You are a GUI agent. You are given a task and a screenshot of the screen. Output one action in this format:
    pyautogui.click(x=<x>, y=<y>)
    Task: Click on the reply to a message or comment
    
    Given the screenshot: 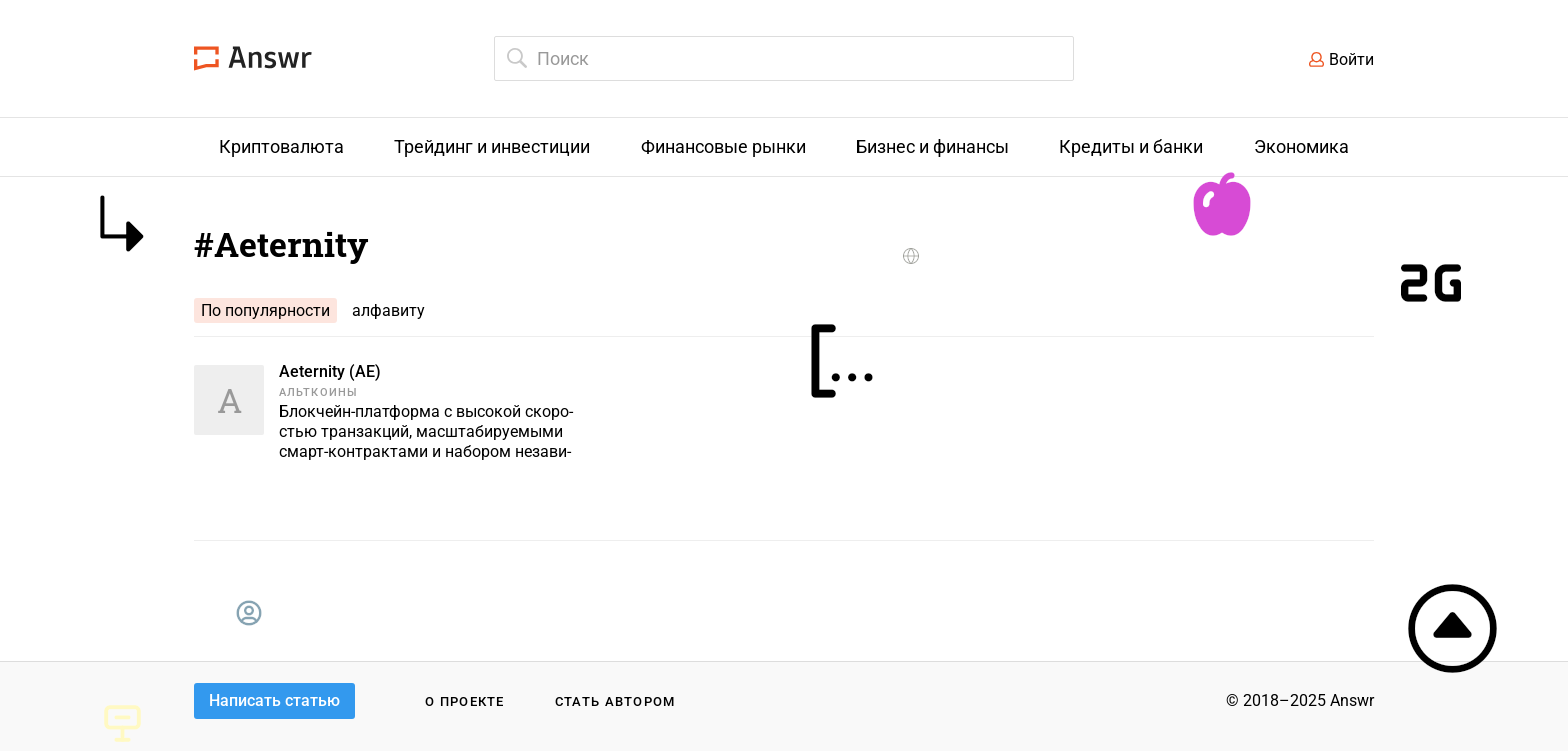 What is the action you would take?
    pyautogui.click(x=117, y=223)
    